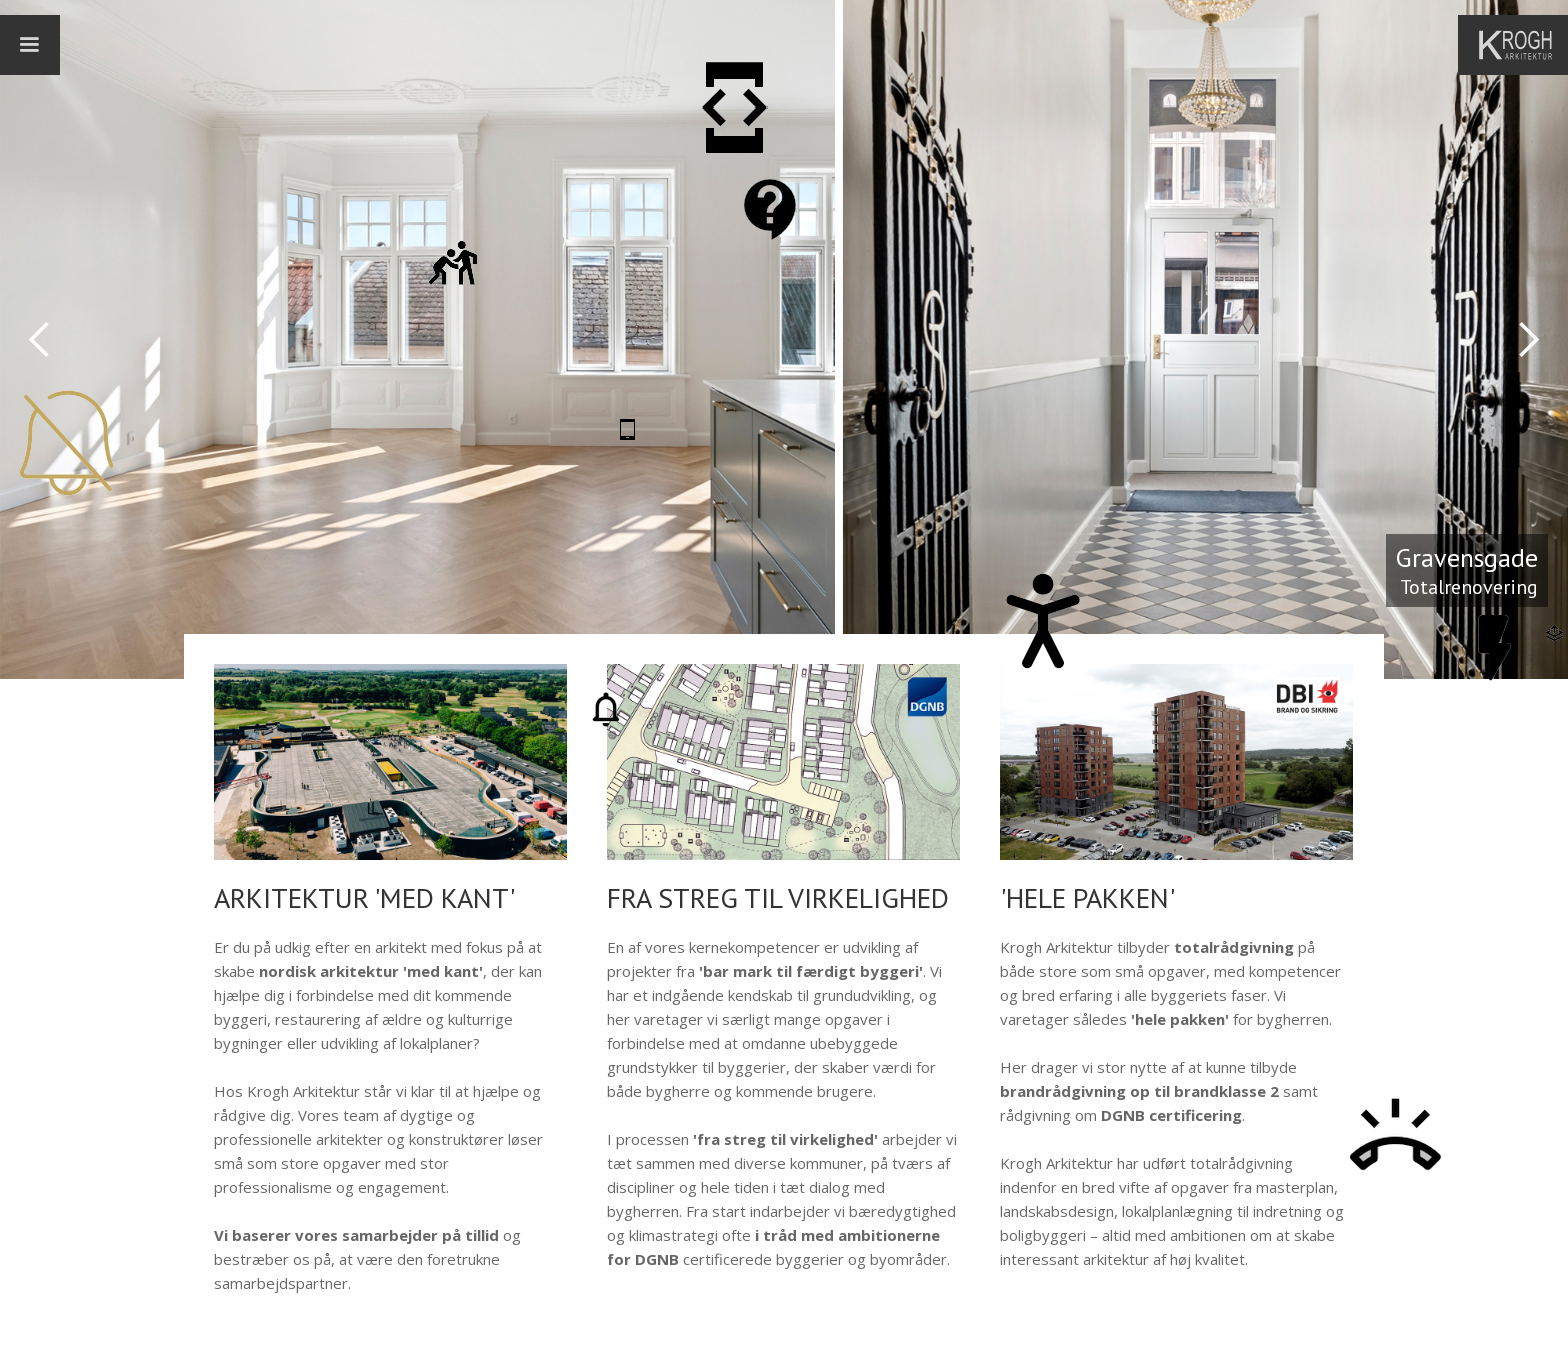  What do you see at coordinates (1395, 1136) in the screenshot?
I see `incoming call ringing` at bounding box center [1395, 1136].